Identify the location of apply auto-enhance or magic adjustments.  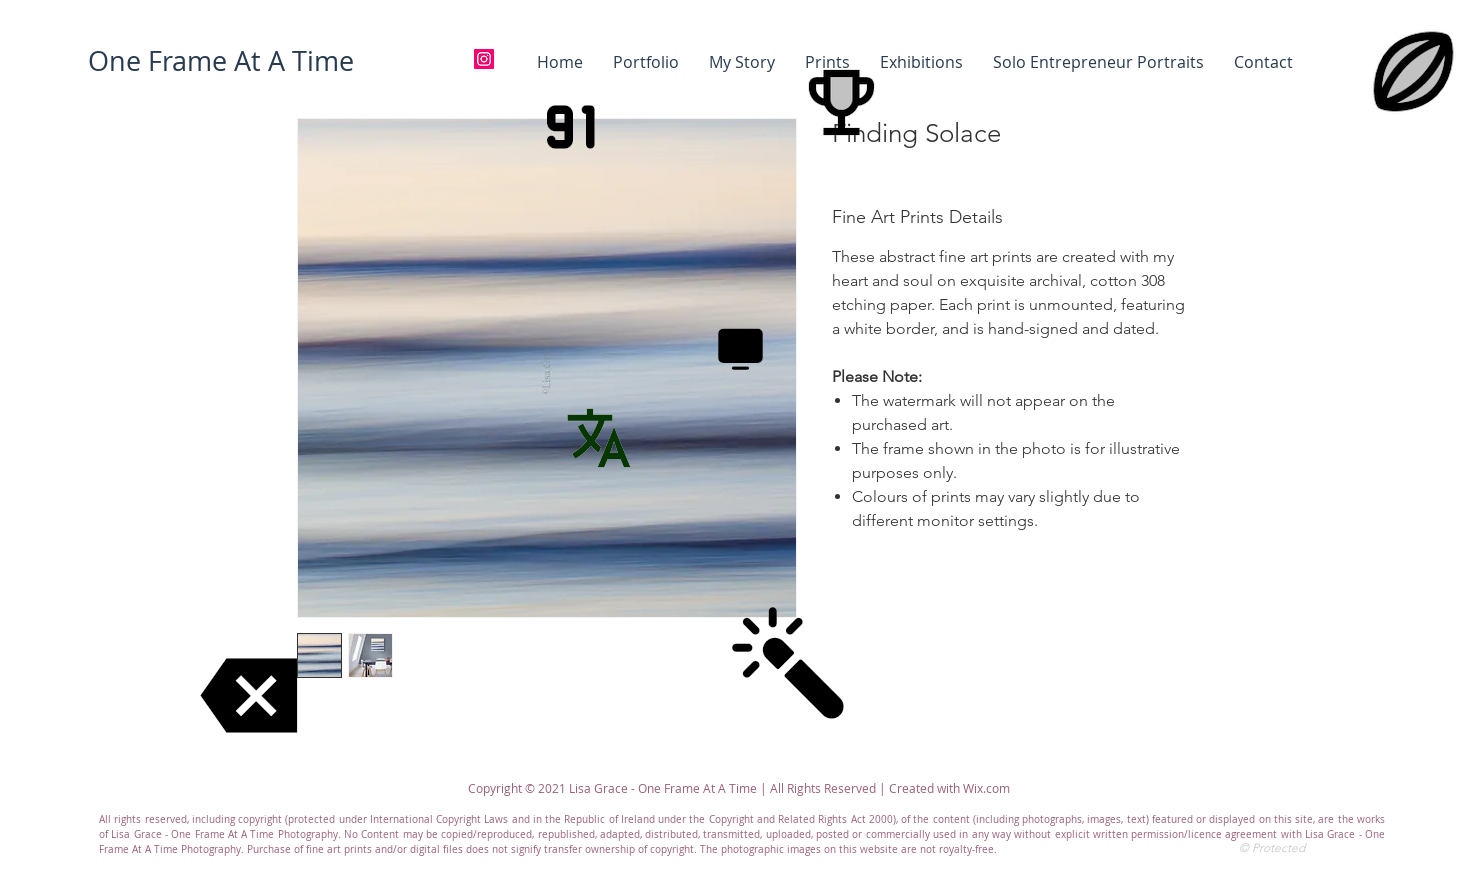
(789, 664).